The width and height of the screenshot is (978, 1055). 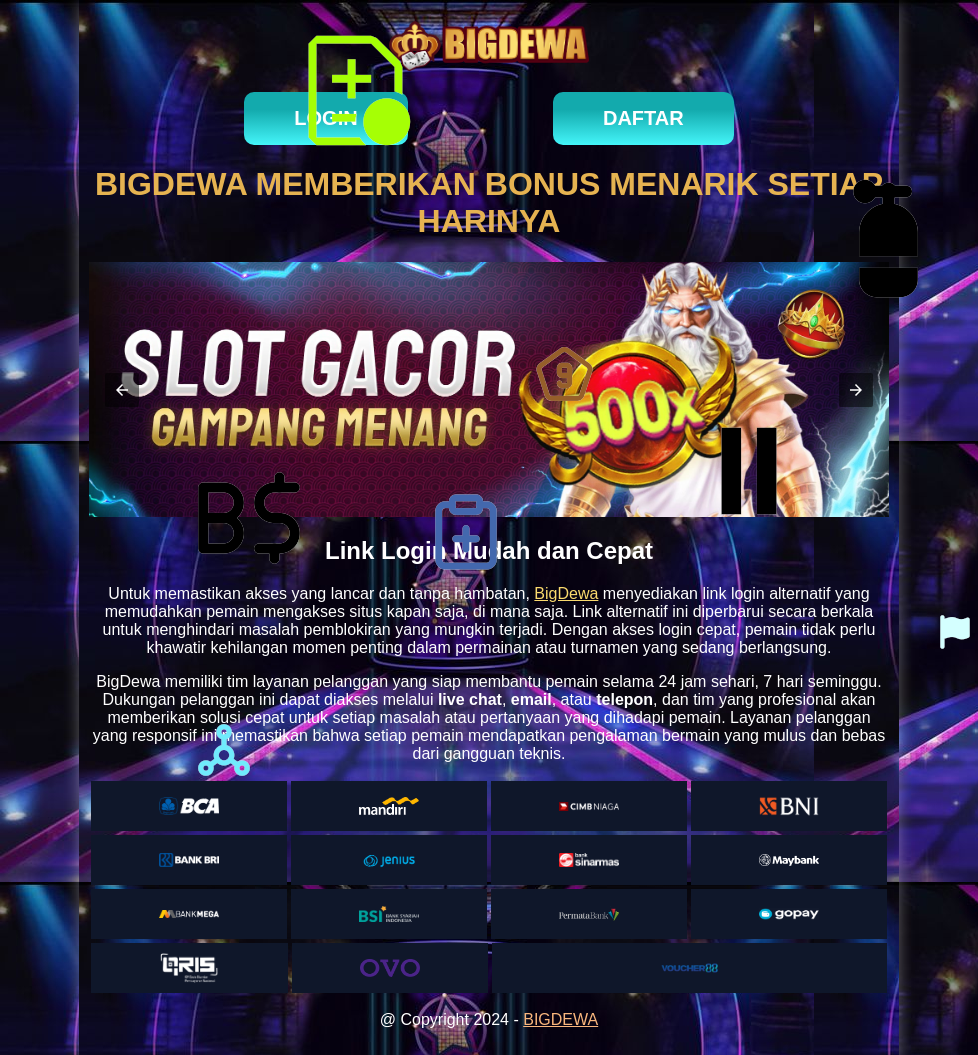 I want to click on access scuba diving equipment or gear, so click(x=888, y=238).